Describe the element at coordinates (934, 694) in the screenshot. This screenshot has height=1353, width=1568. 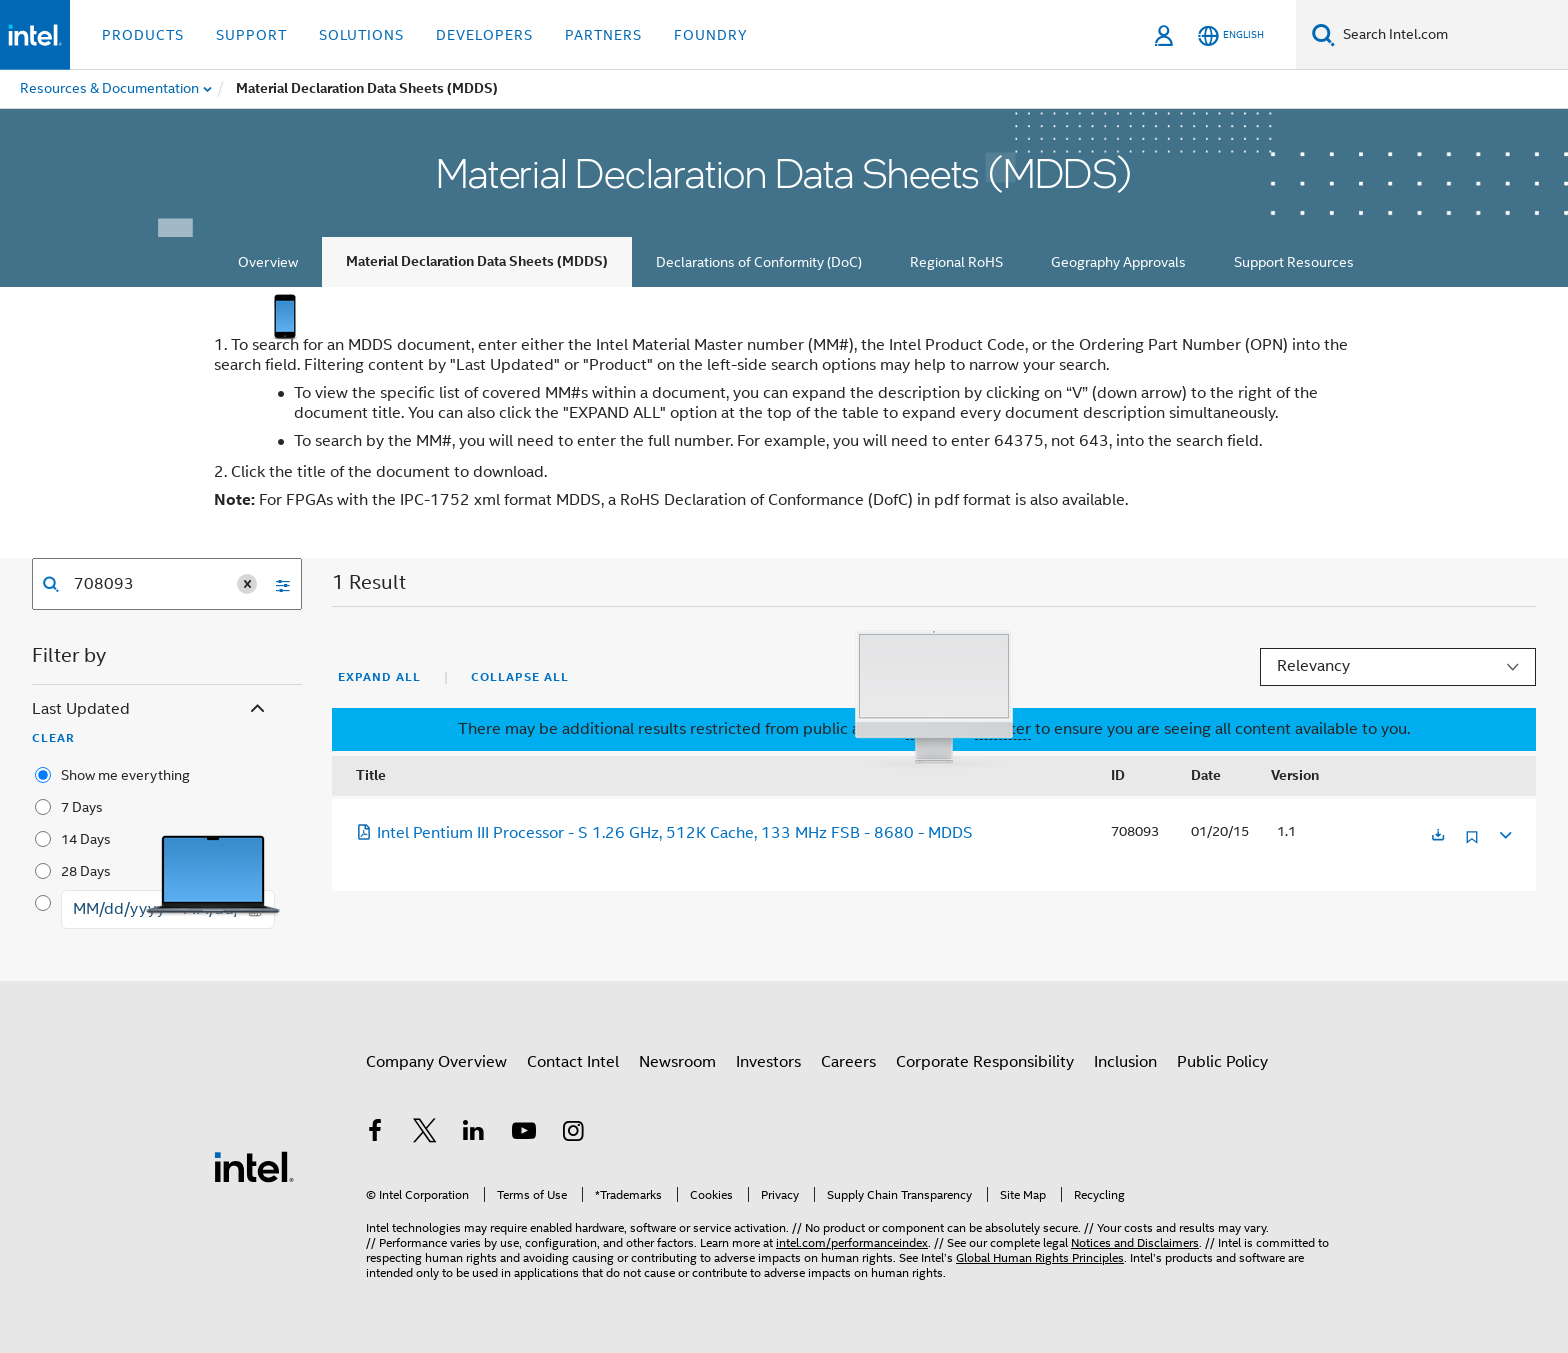
I see `represents this mac in system preferences or network settings` at that location.